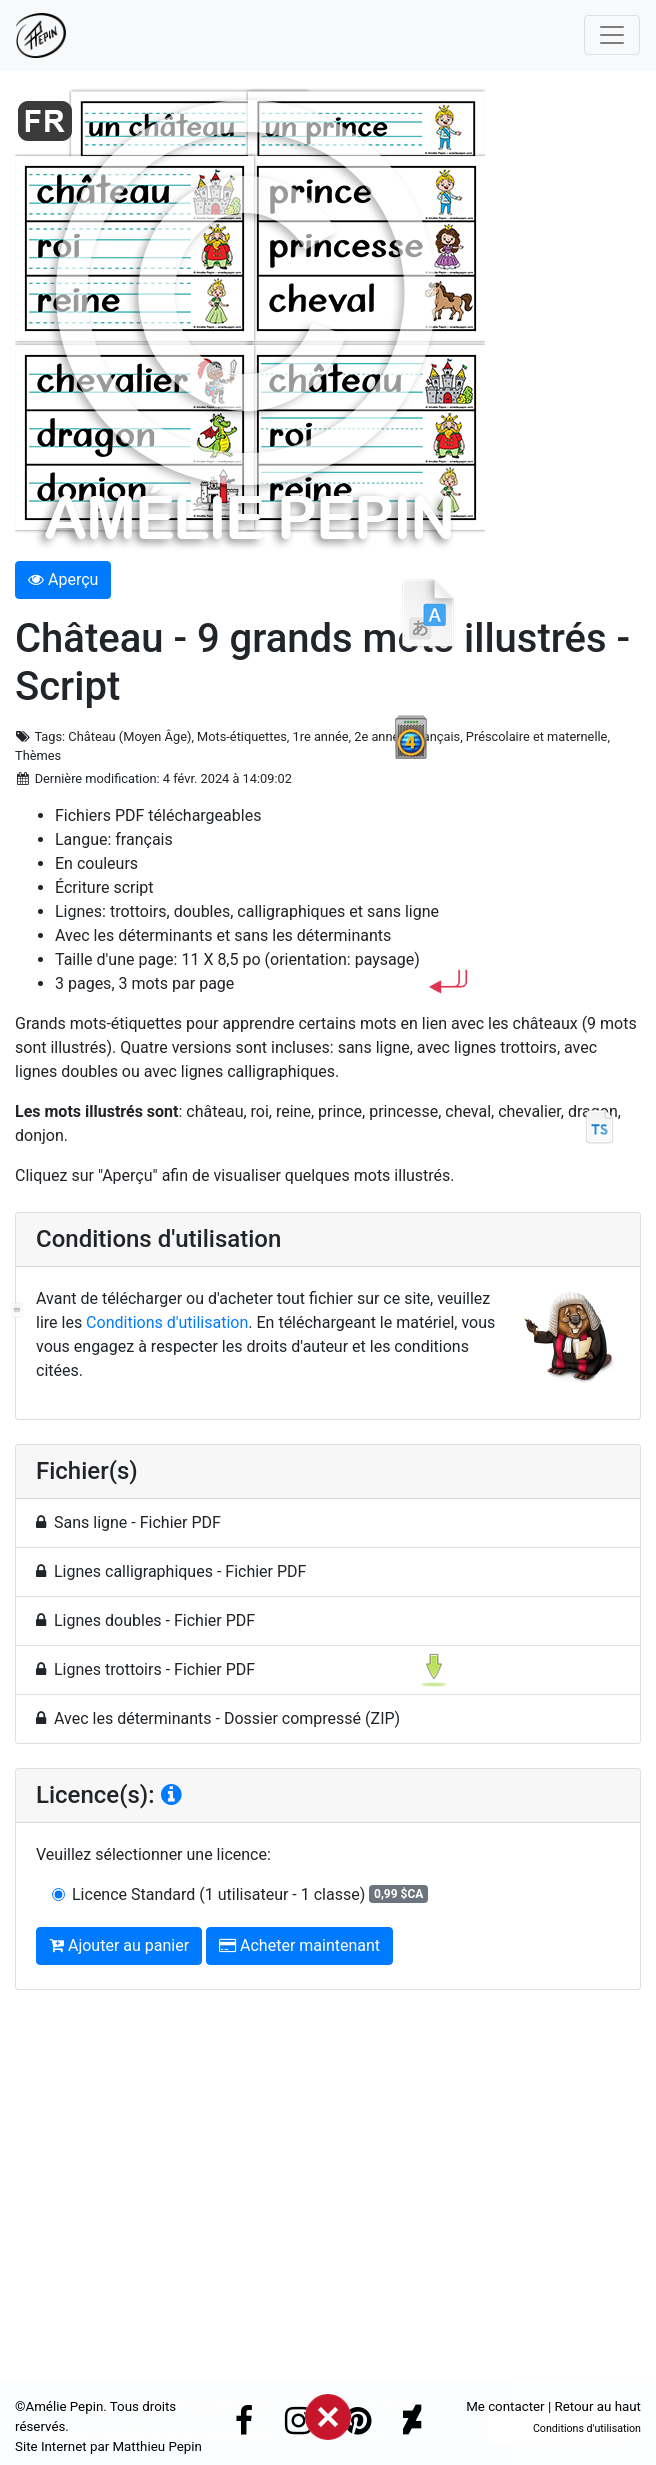 This screenshot has width=656, height=2465. What do you see at coordinates (17, 1310) in the screenshot?
I see `a microdvd subtitle file` at bounding box center [17, 1310].